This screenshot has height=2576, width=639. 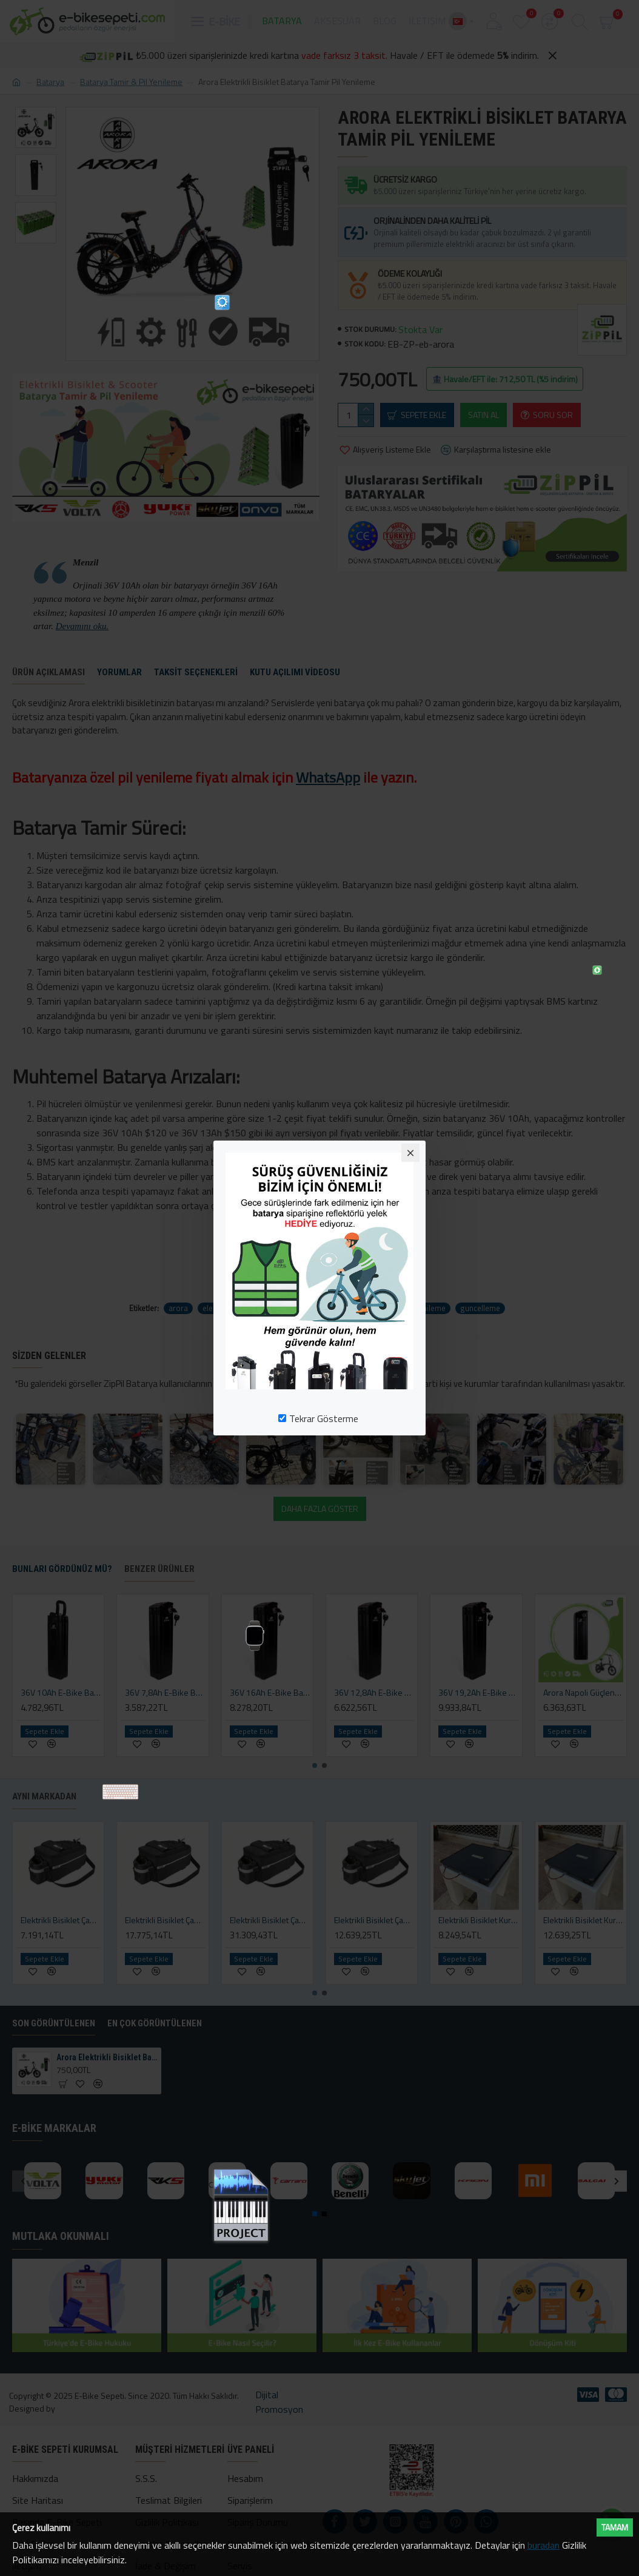 What do you see at coordinates (255, 1636) in the screenshot?
I see `apple watch series 10 device icon` at bounding box center [255, 1636].